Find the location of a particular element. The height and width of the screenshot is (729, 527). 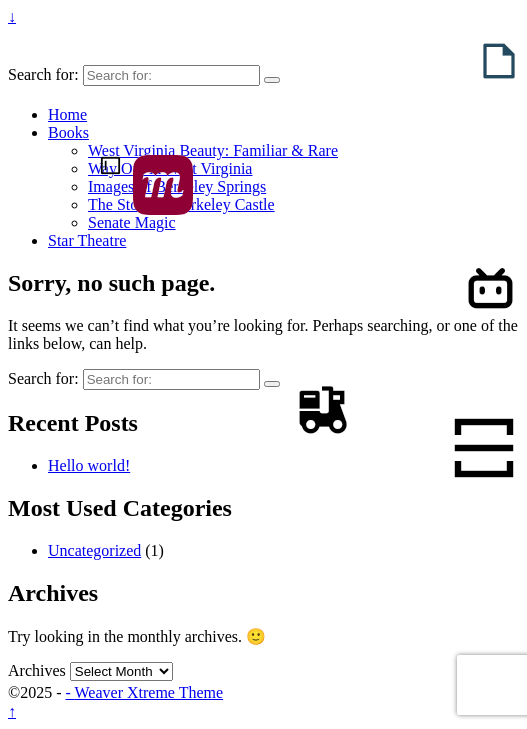

open Bilibili app is located at coordinates (490, 288).